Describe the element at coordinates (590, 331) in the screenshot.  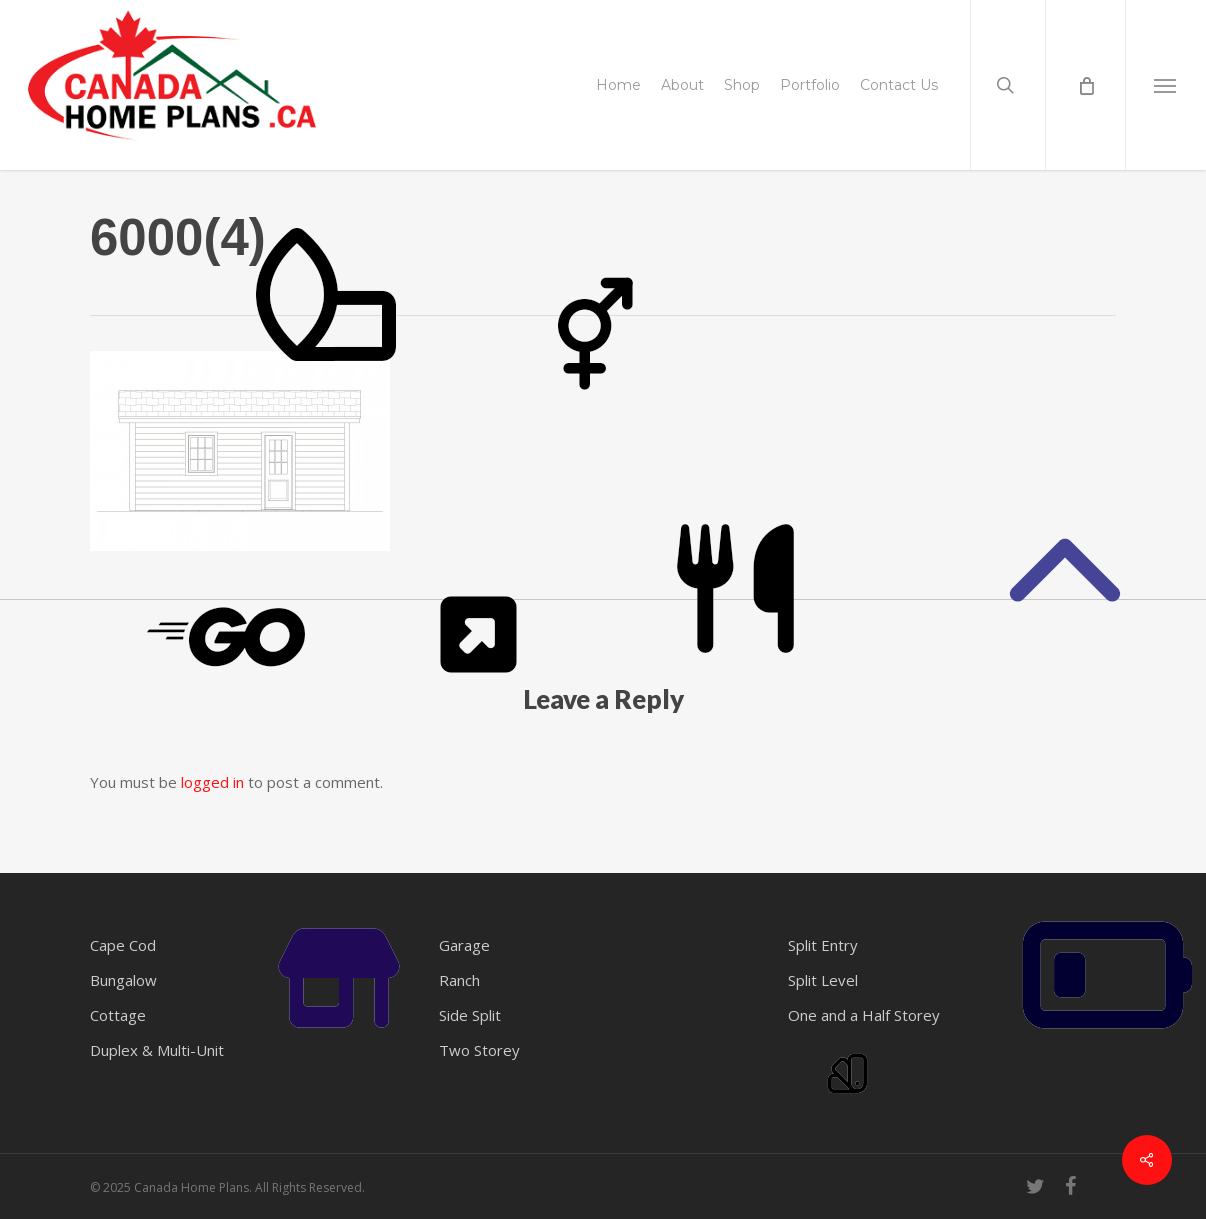
I see `select bigender identity option` at that location.